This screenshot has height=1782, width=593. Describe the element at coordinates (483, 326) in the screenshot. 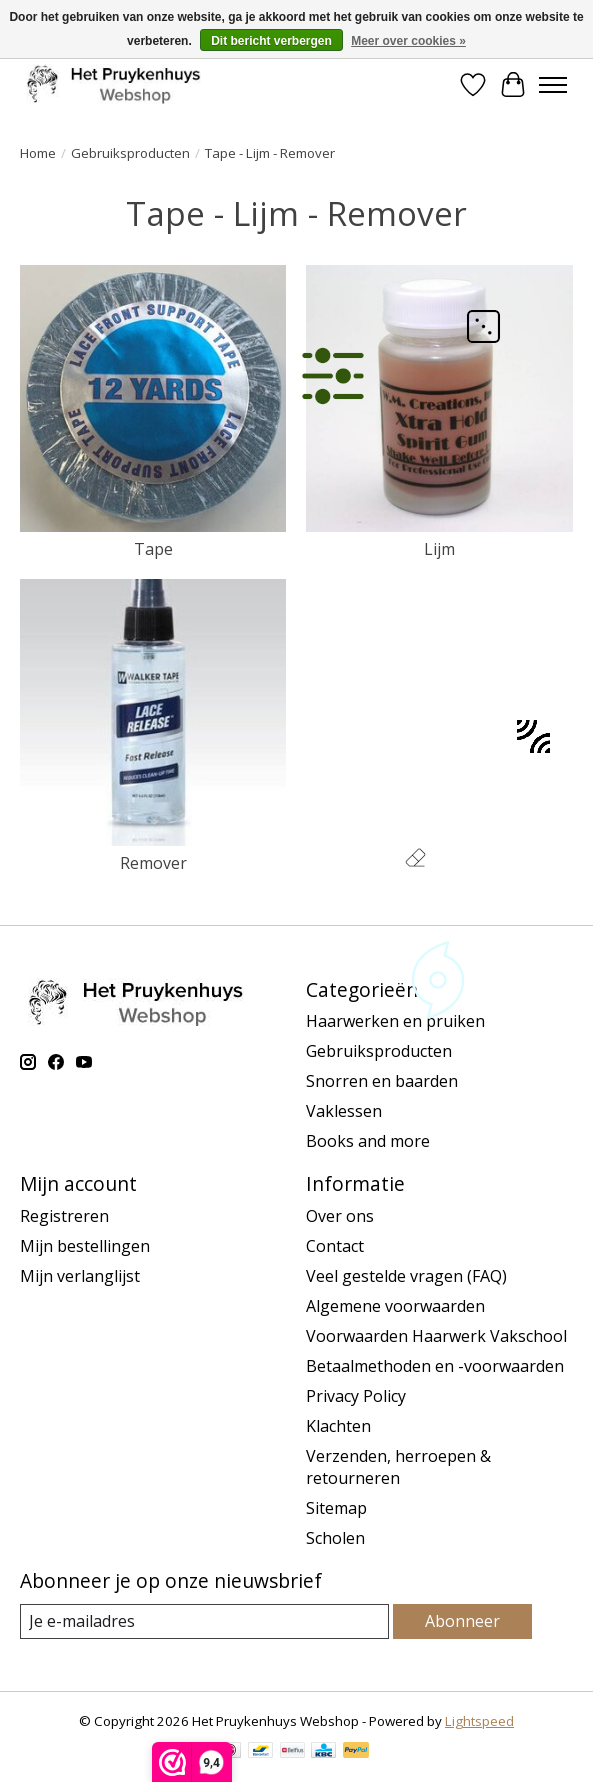

I see `randomize or shuffle content` at that location.